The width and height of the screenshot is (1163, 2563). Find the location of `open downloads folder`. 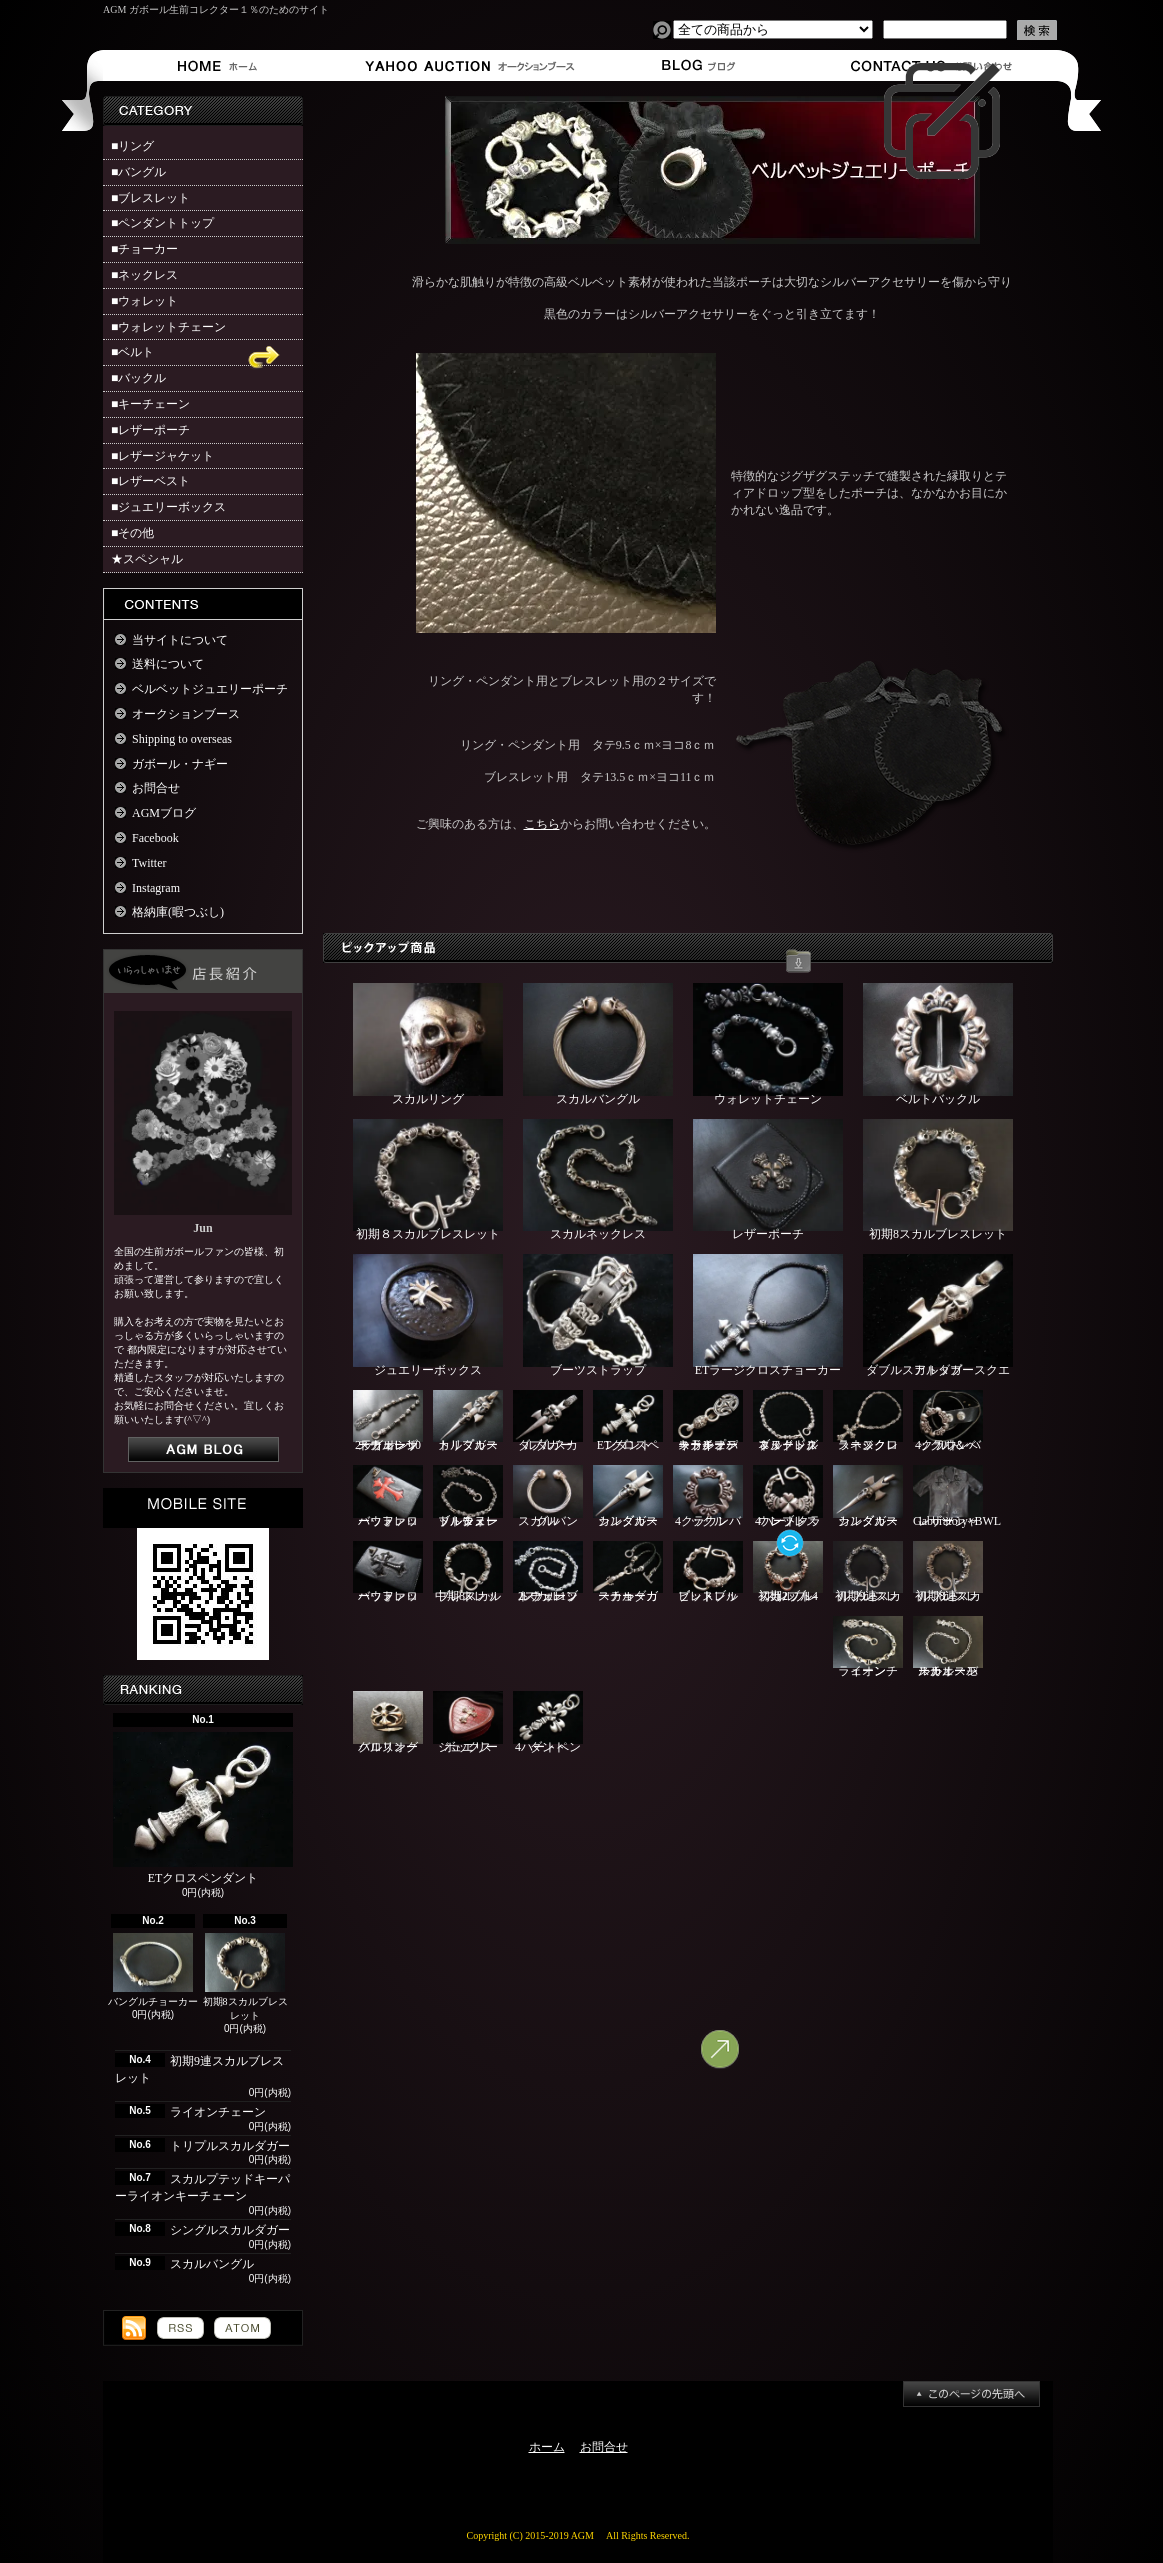

open downloads folder is located at coordinates (798, 960).